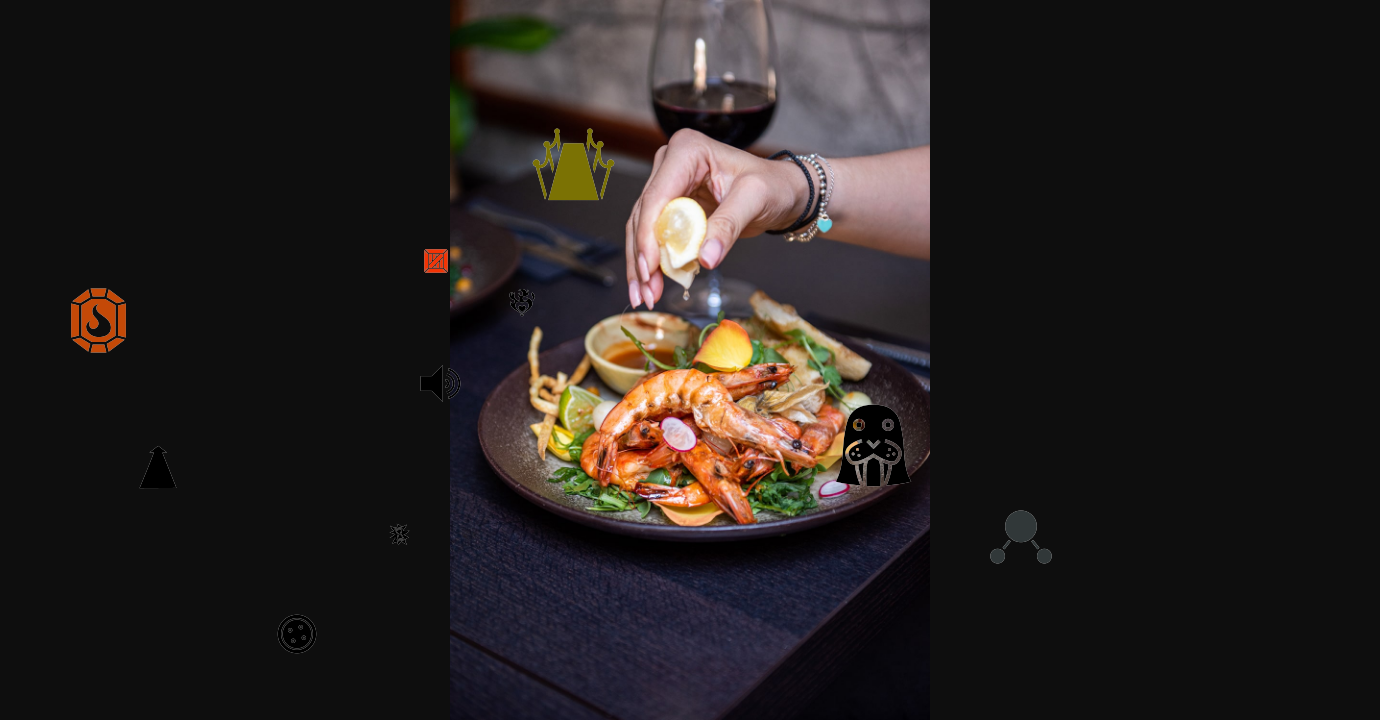 This screenshot has height=720, width=1380. Describe the element at coordinates (297, 634) in the screenshot. I see `clothing or fashion category` at that location.